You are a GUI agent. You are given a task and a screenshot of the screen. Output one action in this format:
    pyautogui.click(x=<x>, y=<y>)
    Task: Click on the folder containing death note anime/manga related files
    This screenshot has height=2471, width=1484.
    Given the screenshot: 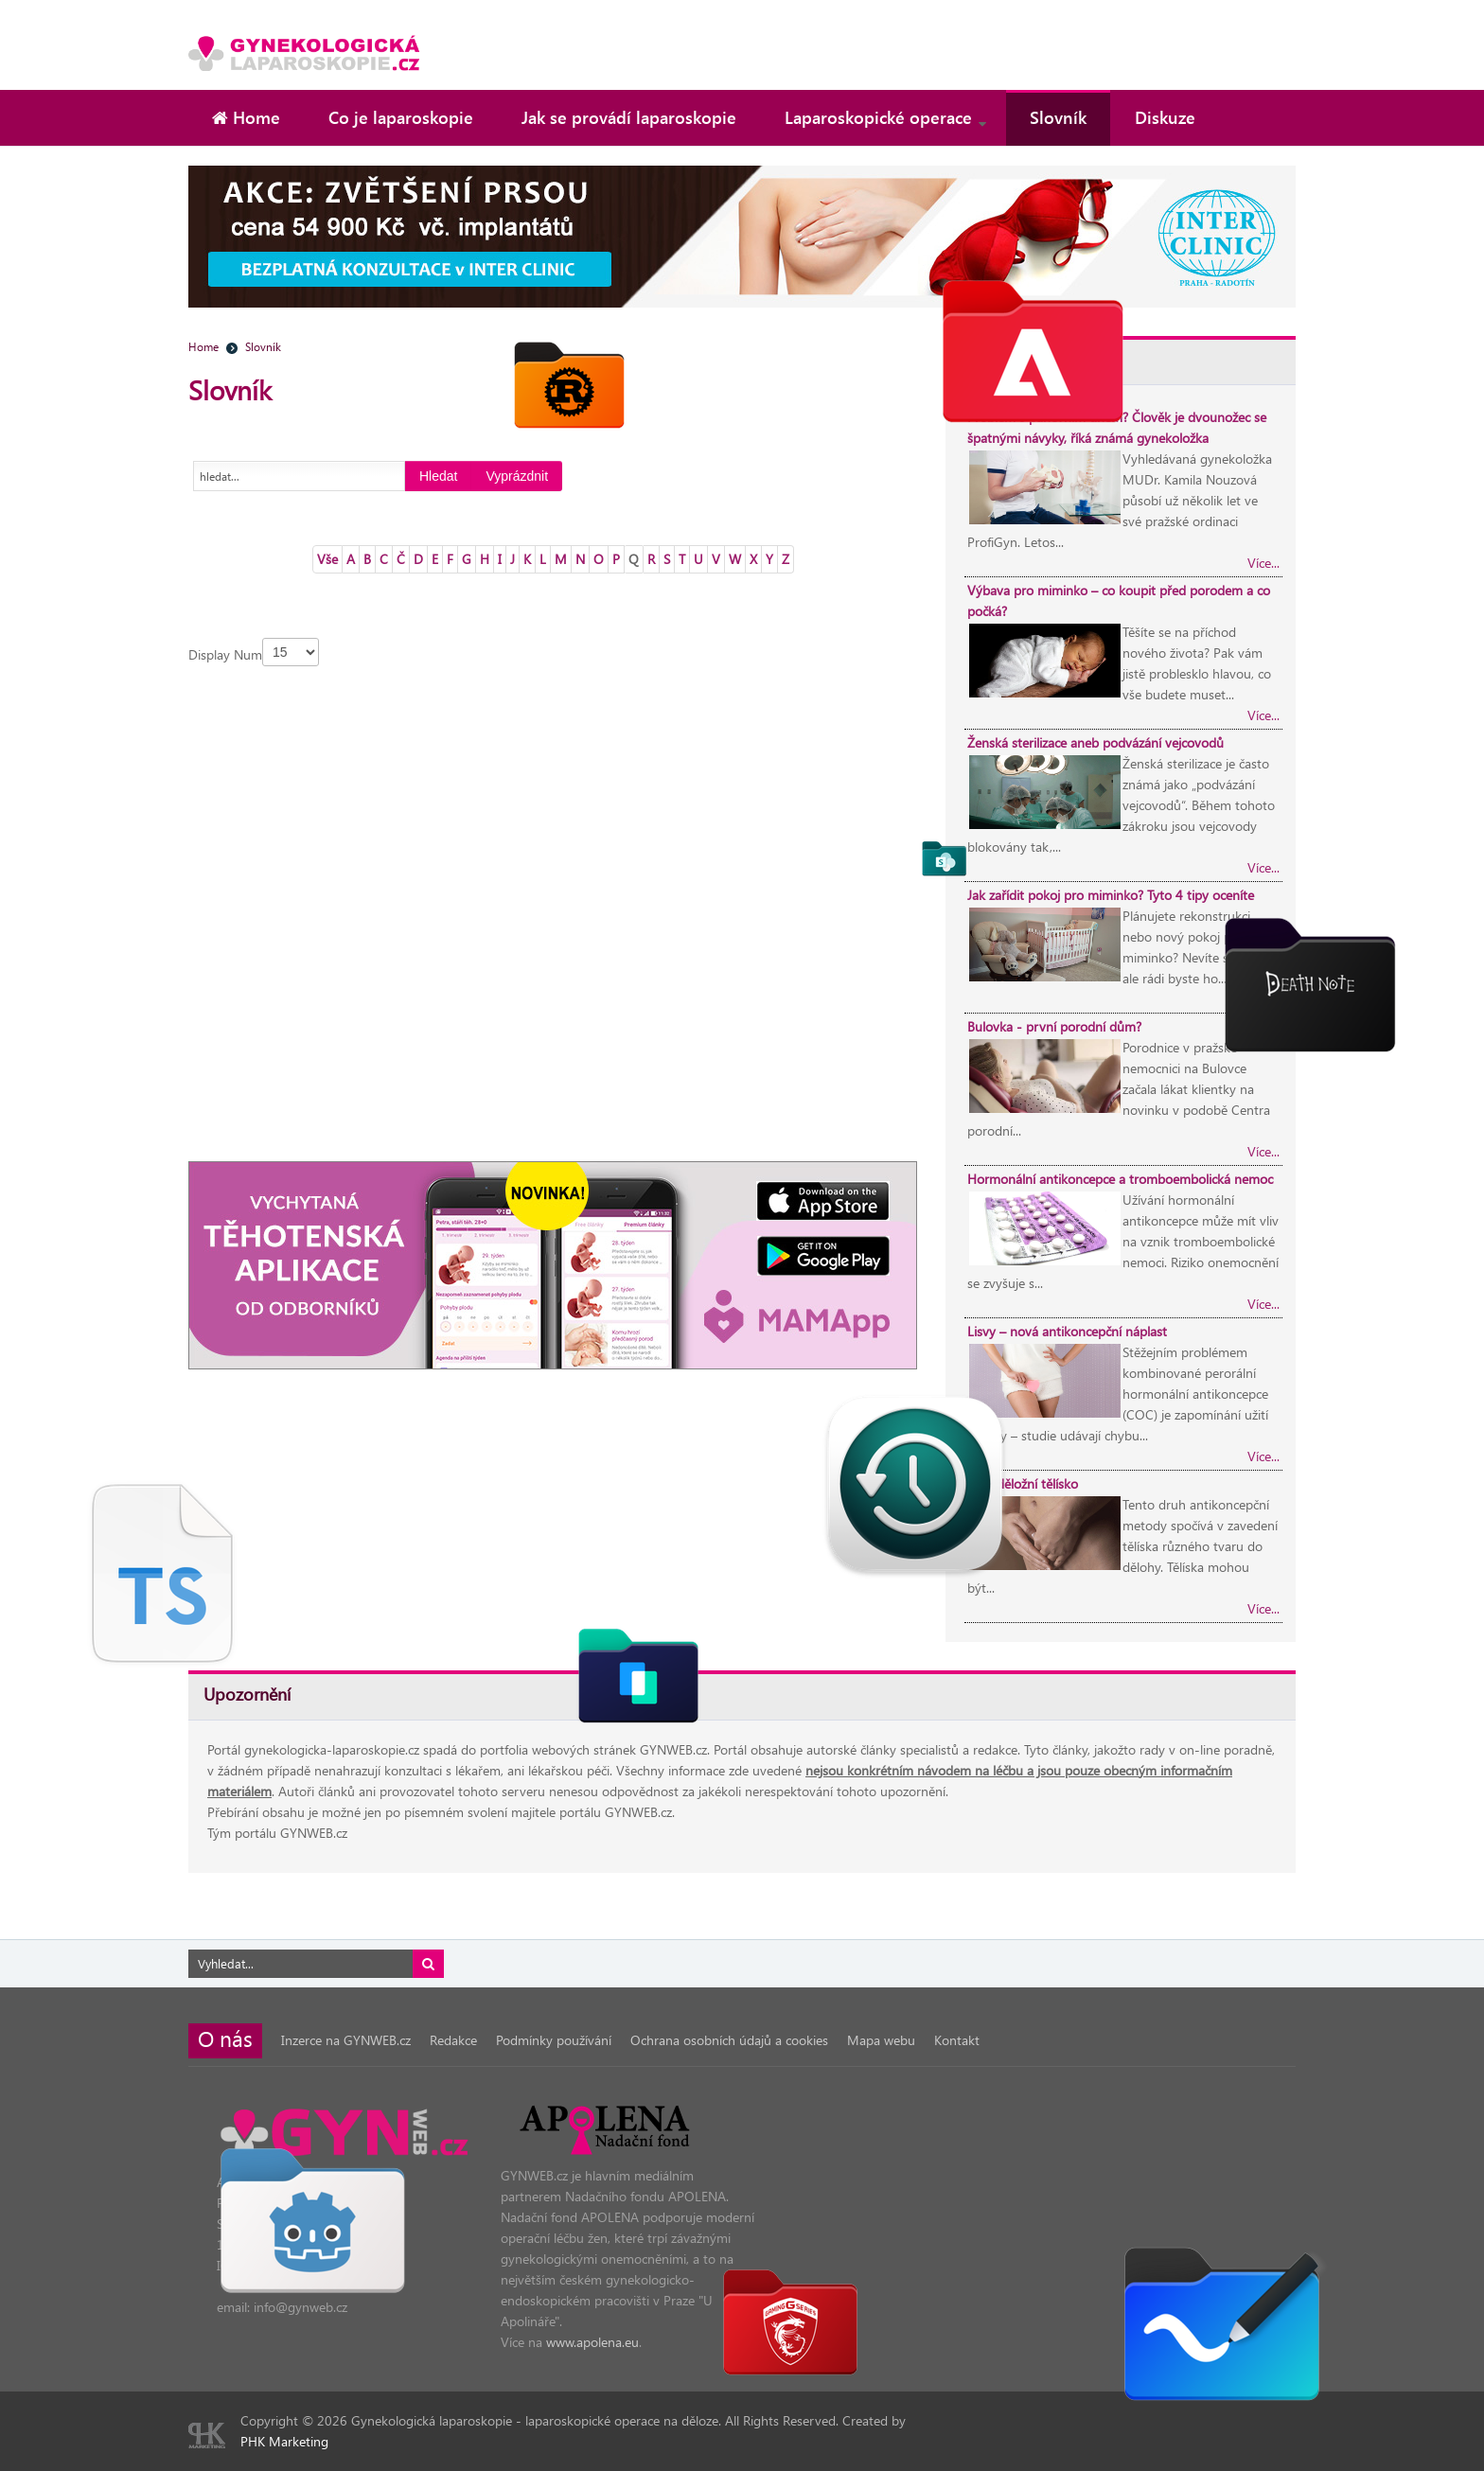 What is the action you would take?
    pyautogui.click(x=1309, y=989)
    